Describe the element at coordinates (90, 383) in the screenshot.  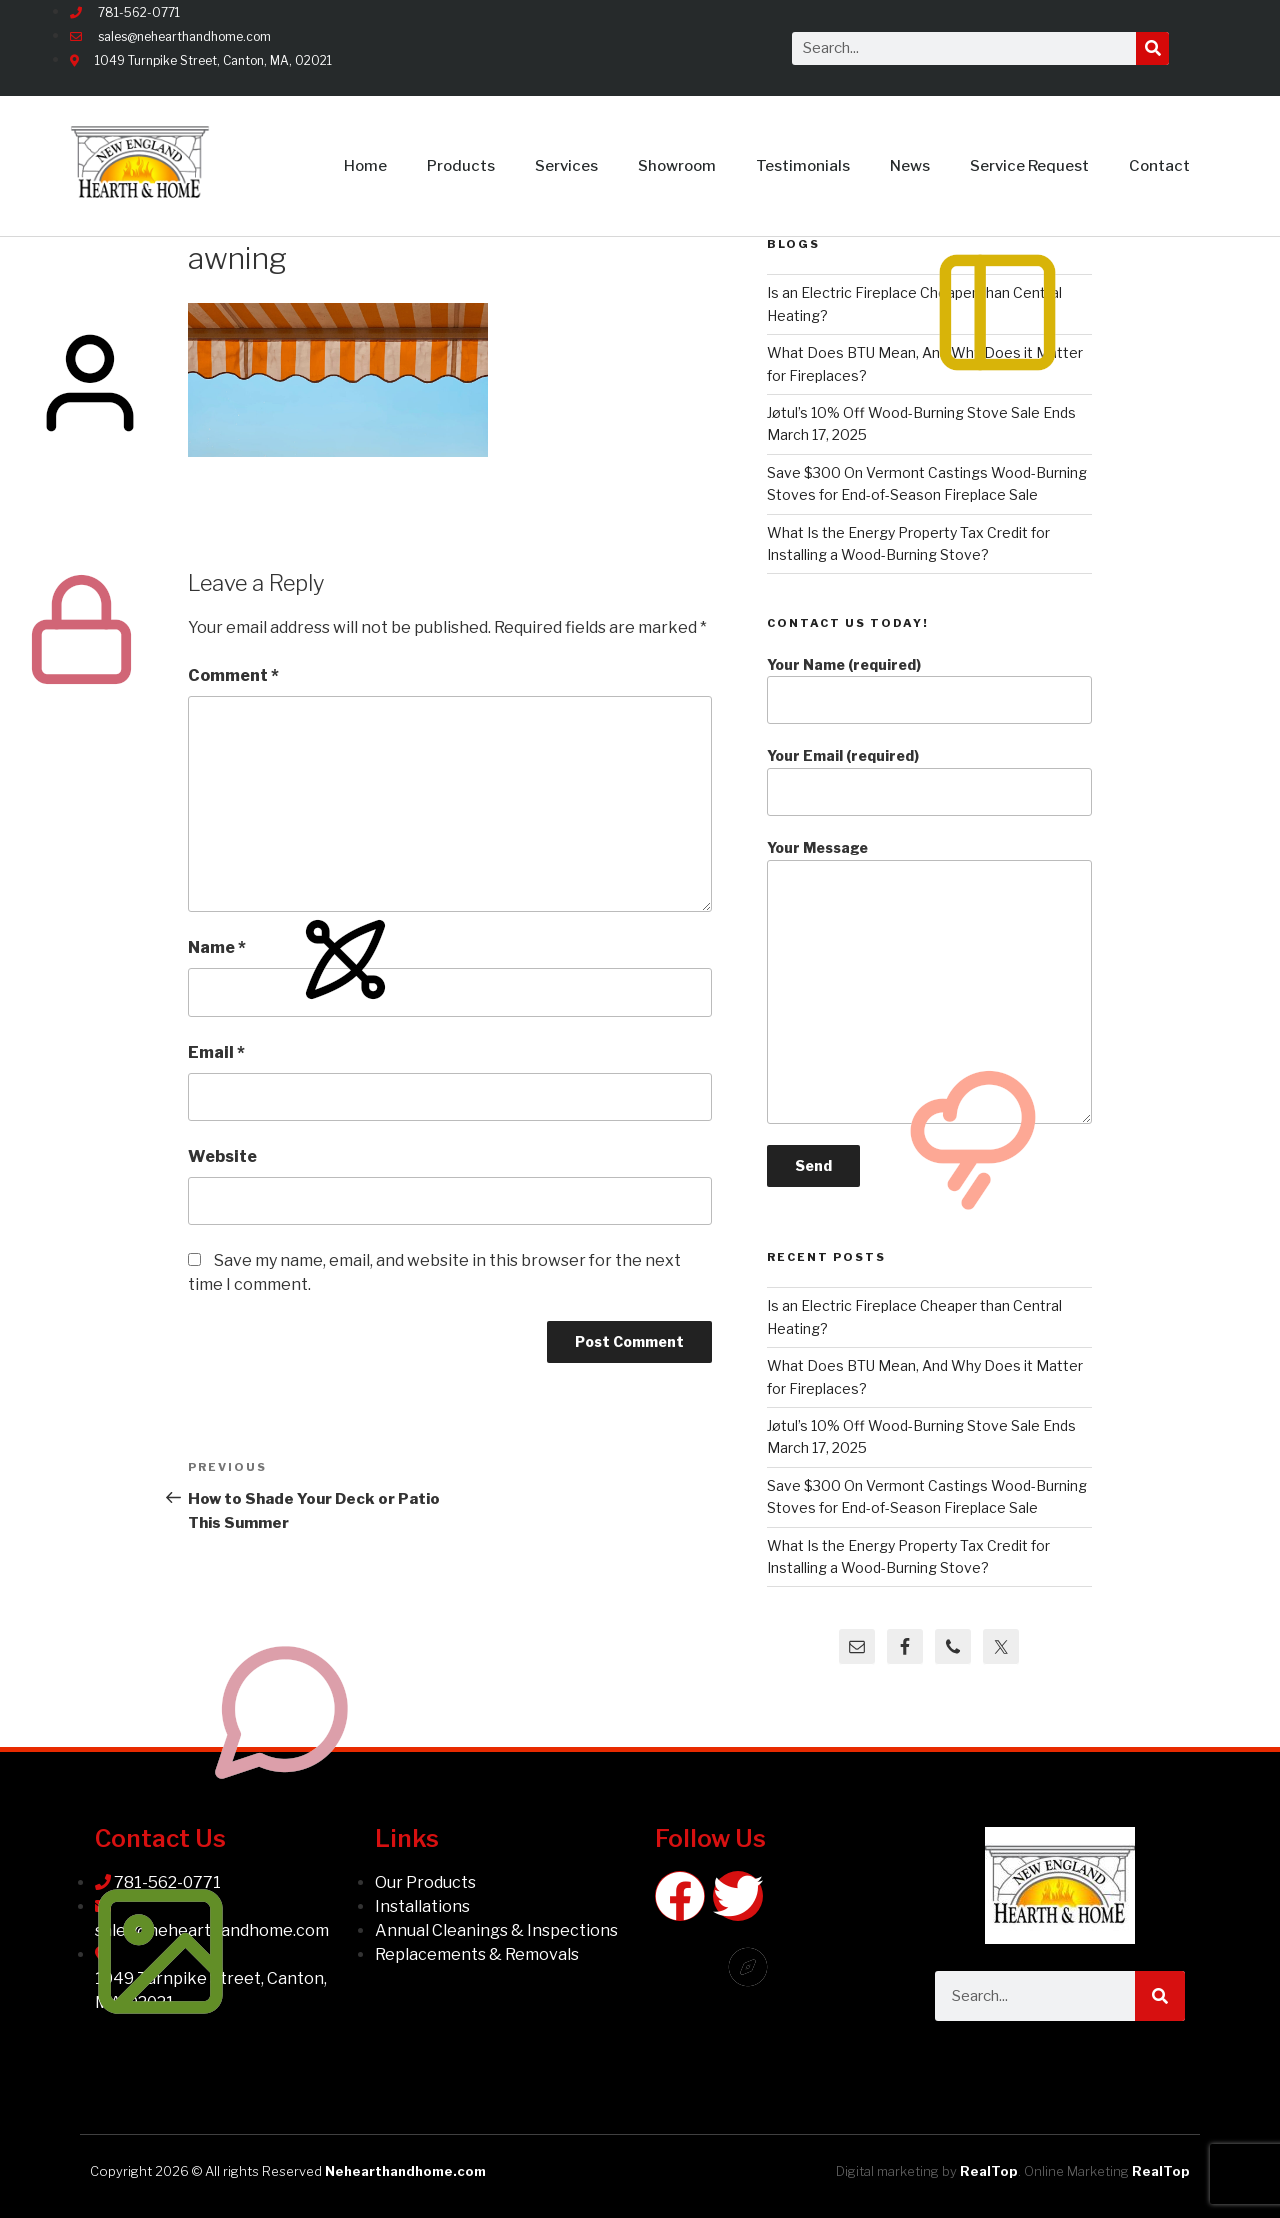
I see `view your profile` at that location.